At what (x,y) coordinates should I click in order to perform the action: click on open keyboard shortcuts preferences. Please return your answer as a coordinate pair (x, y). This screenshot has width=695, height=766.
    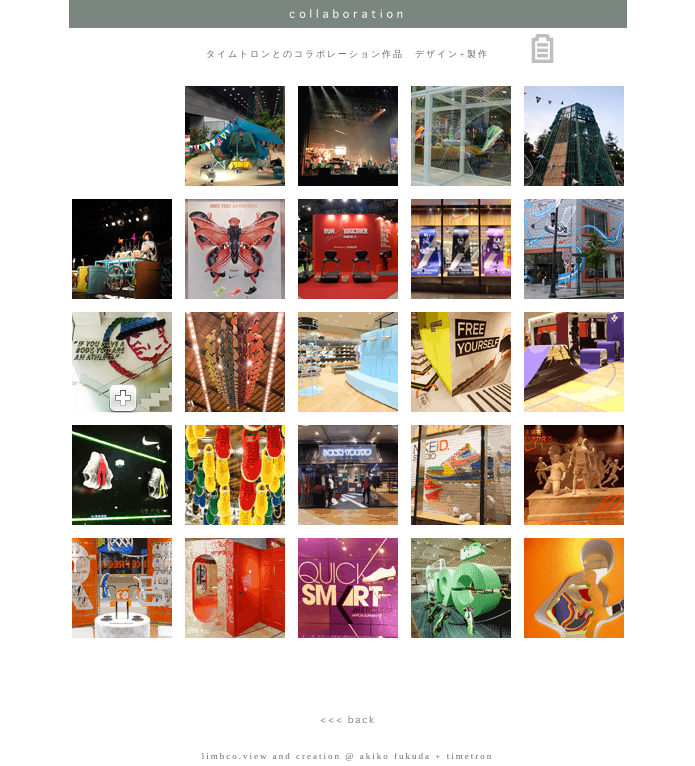
    Looking at the image, I should click on (156, 591).